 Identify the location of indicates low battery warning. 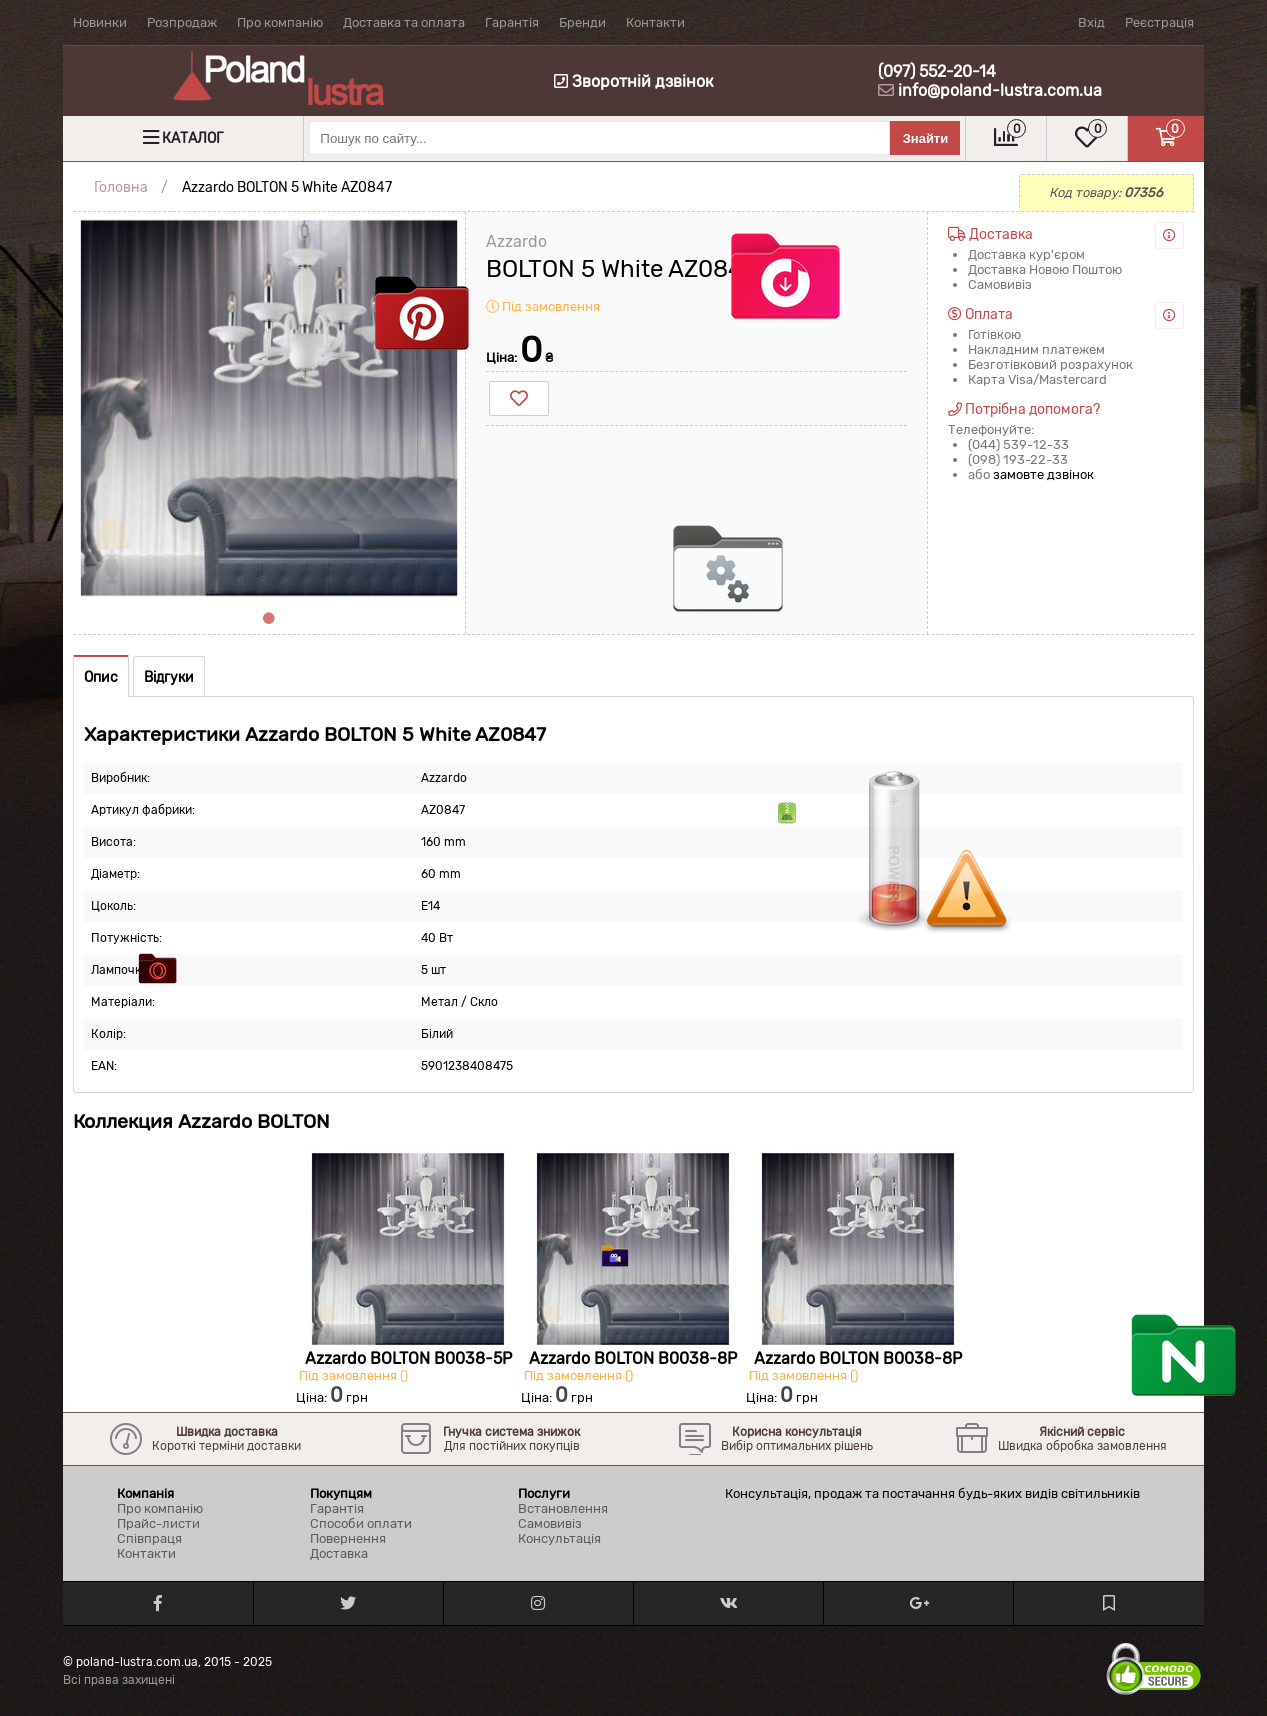
(931, 852).